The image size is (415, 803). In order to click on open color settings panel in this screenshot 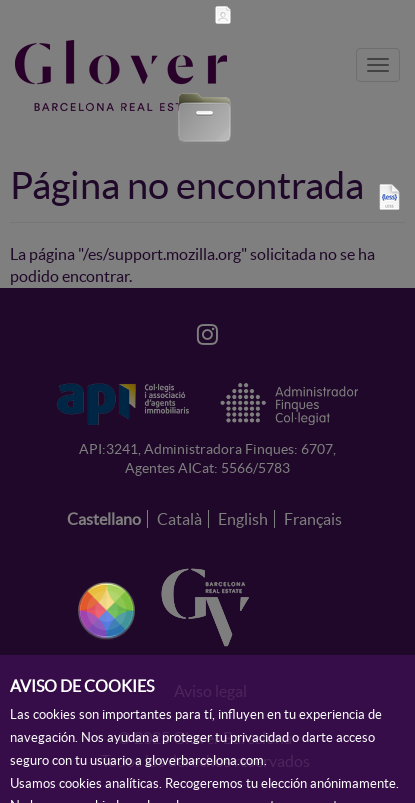, I will do `click(106, 610)`.